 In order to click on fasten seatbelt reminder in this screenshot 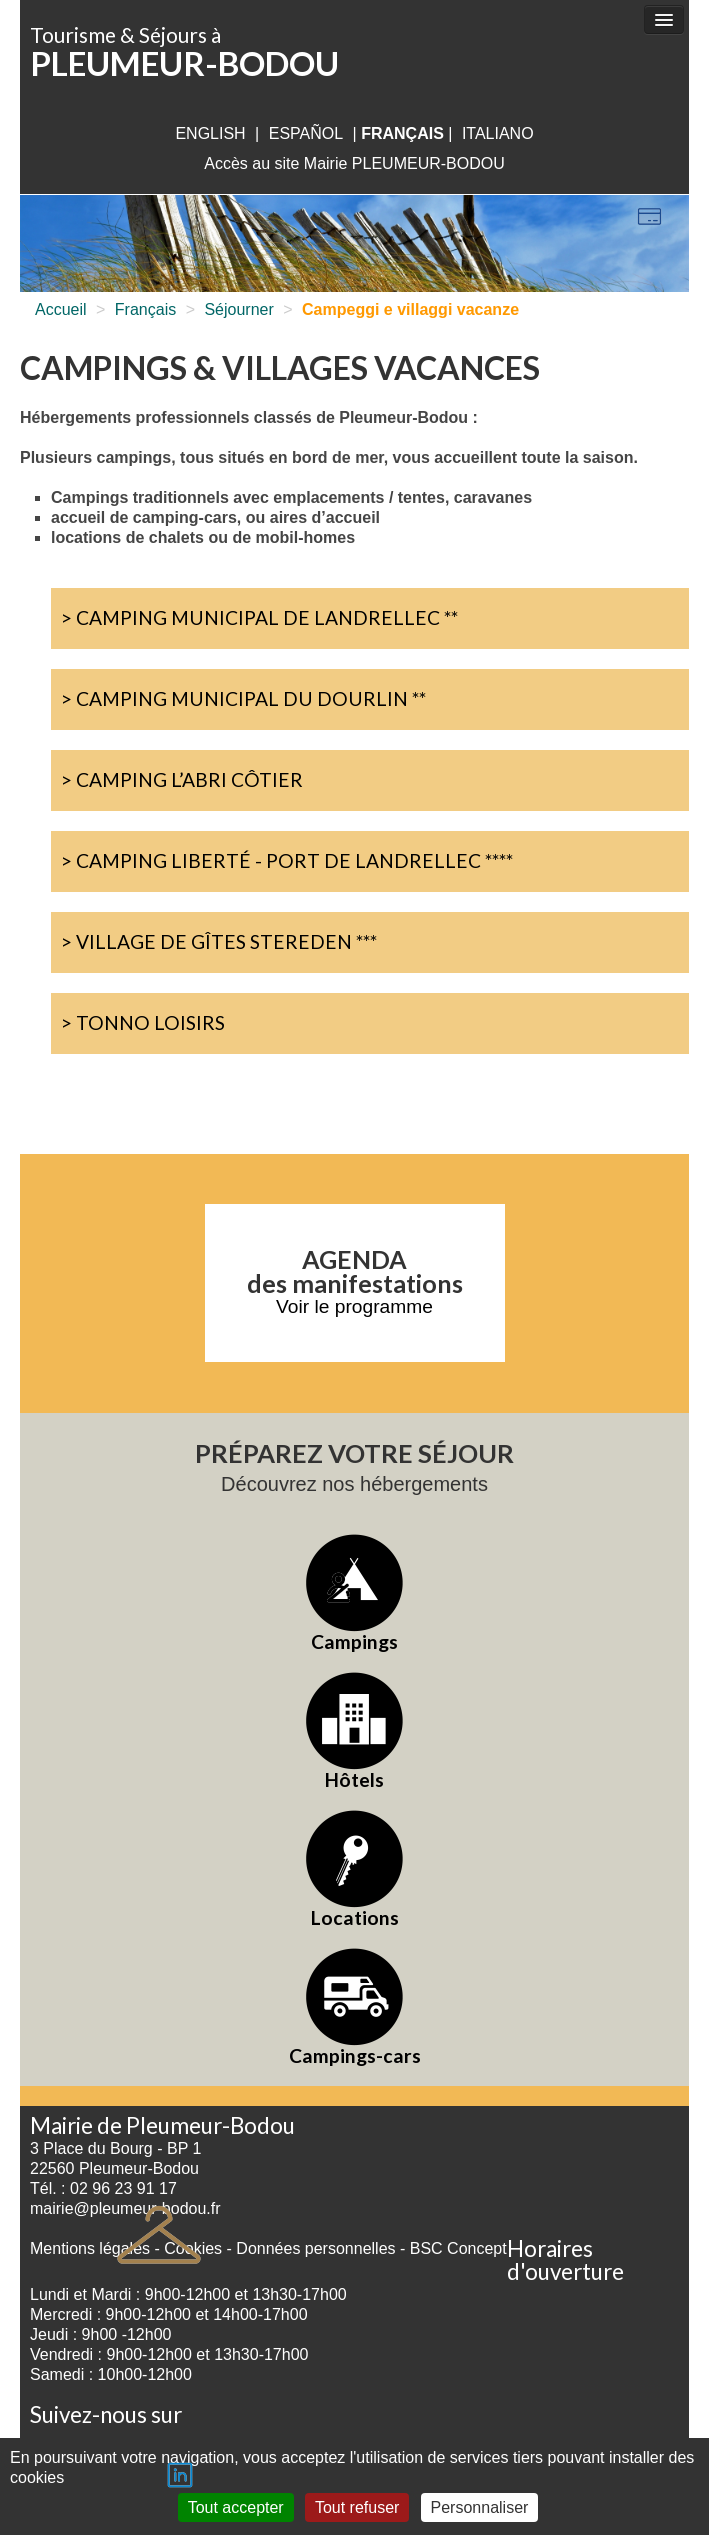, I will do `click(338, 1587)`.